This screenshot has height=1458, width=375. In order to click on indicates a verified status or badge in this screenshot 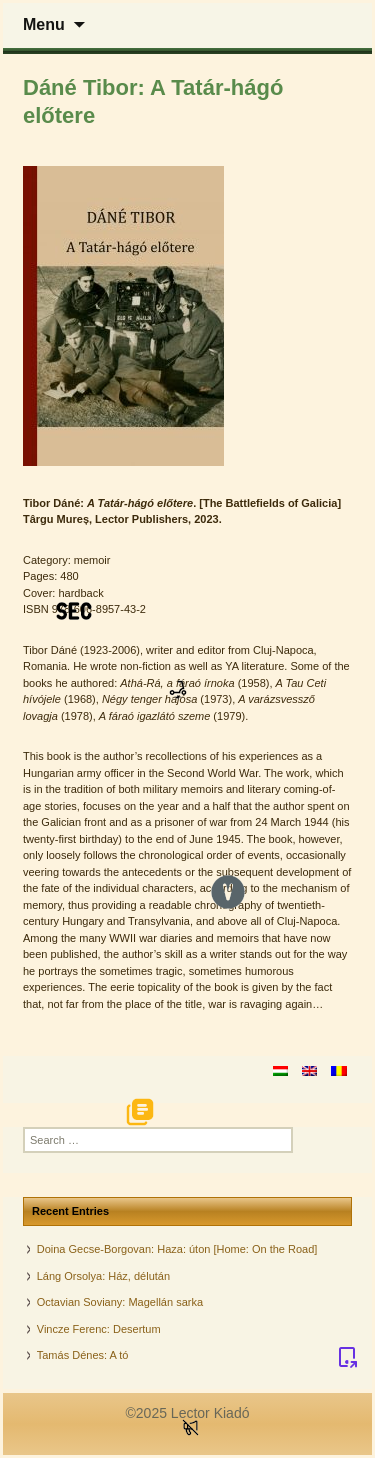, I will do `click(228, 892)`.